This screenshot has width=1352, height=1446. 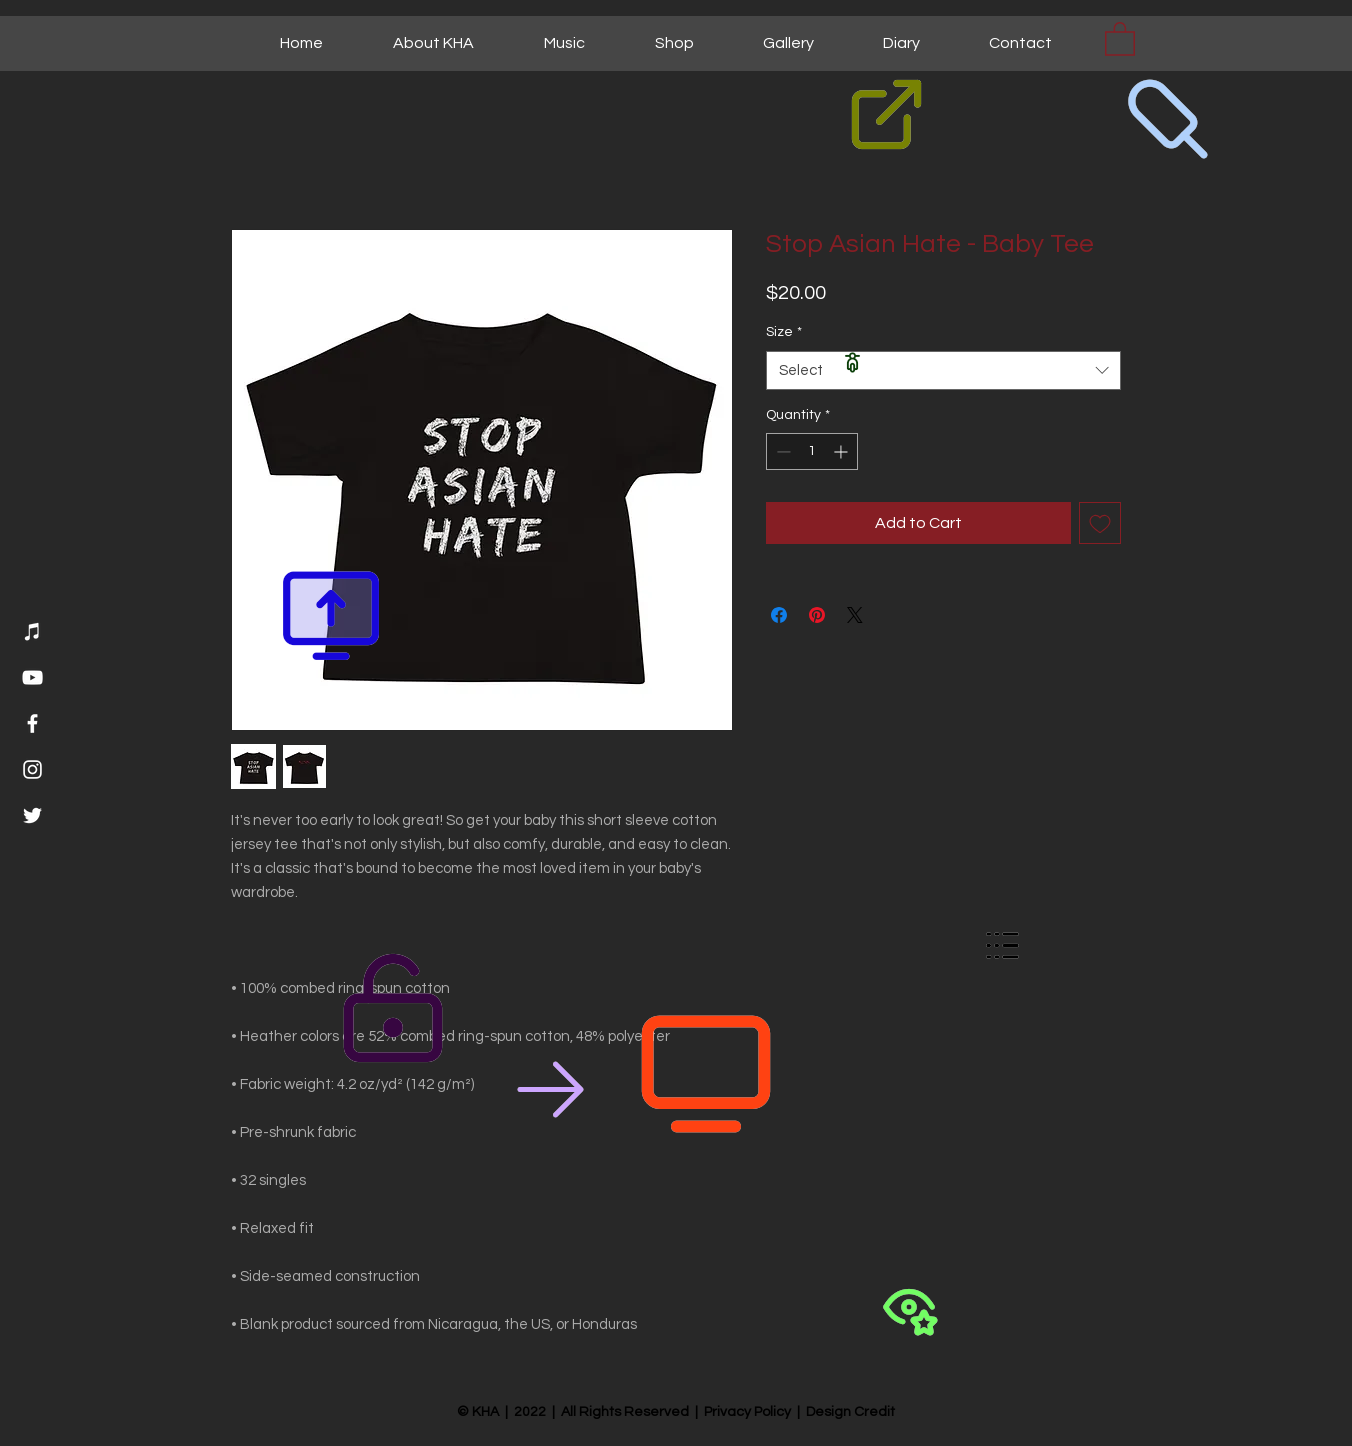 What do you see at coordinates (1168, 119) in the screenshot?
I see `access frozen treats or dessert options` at bounding box center [1168, 119].